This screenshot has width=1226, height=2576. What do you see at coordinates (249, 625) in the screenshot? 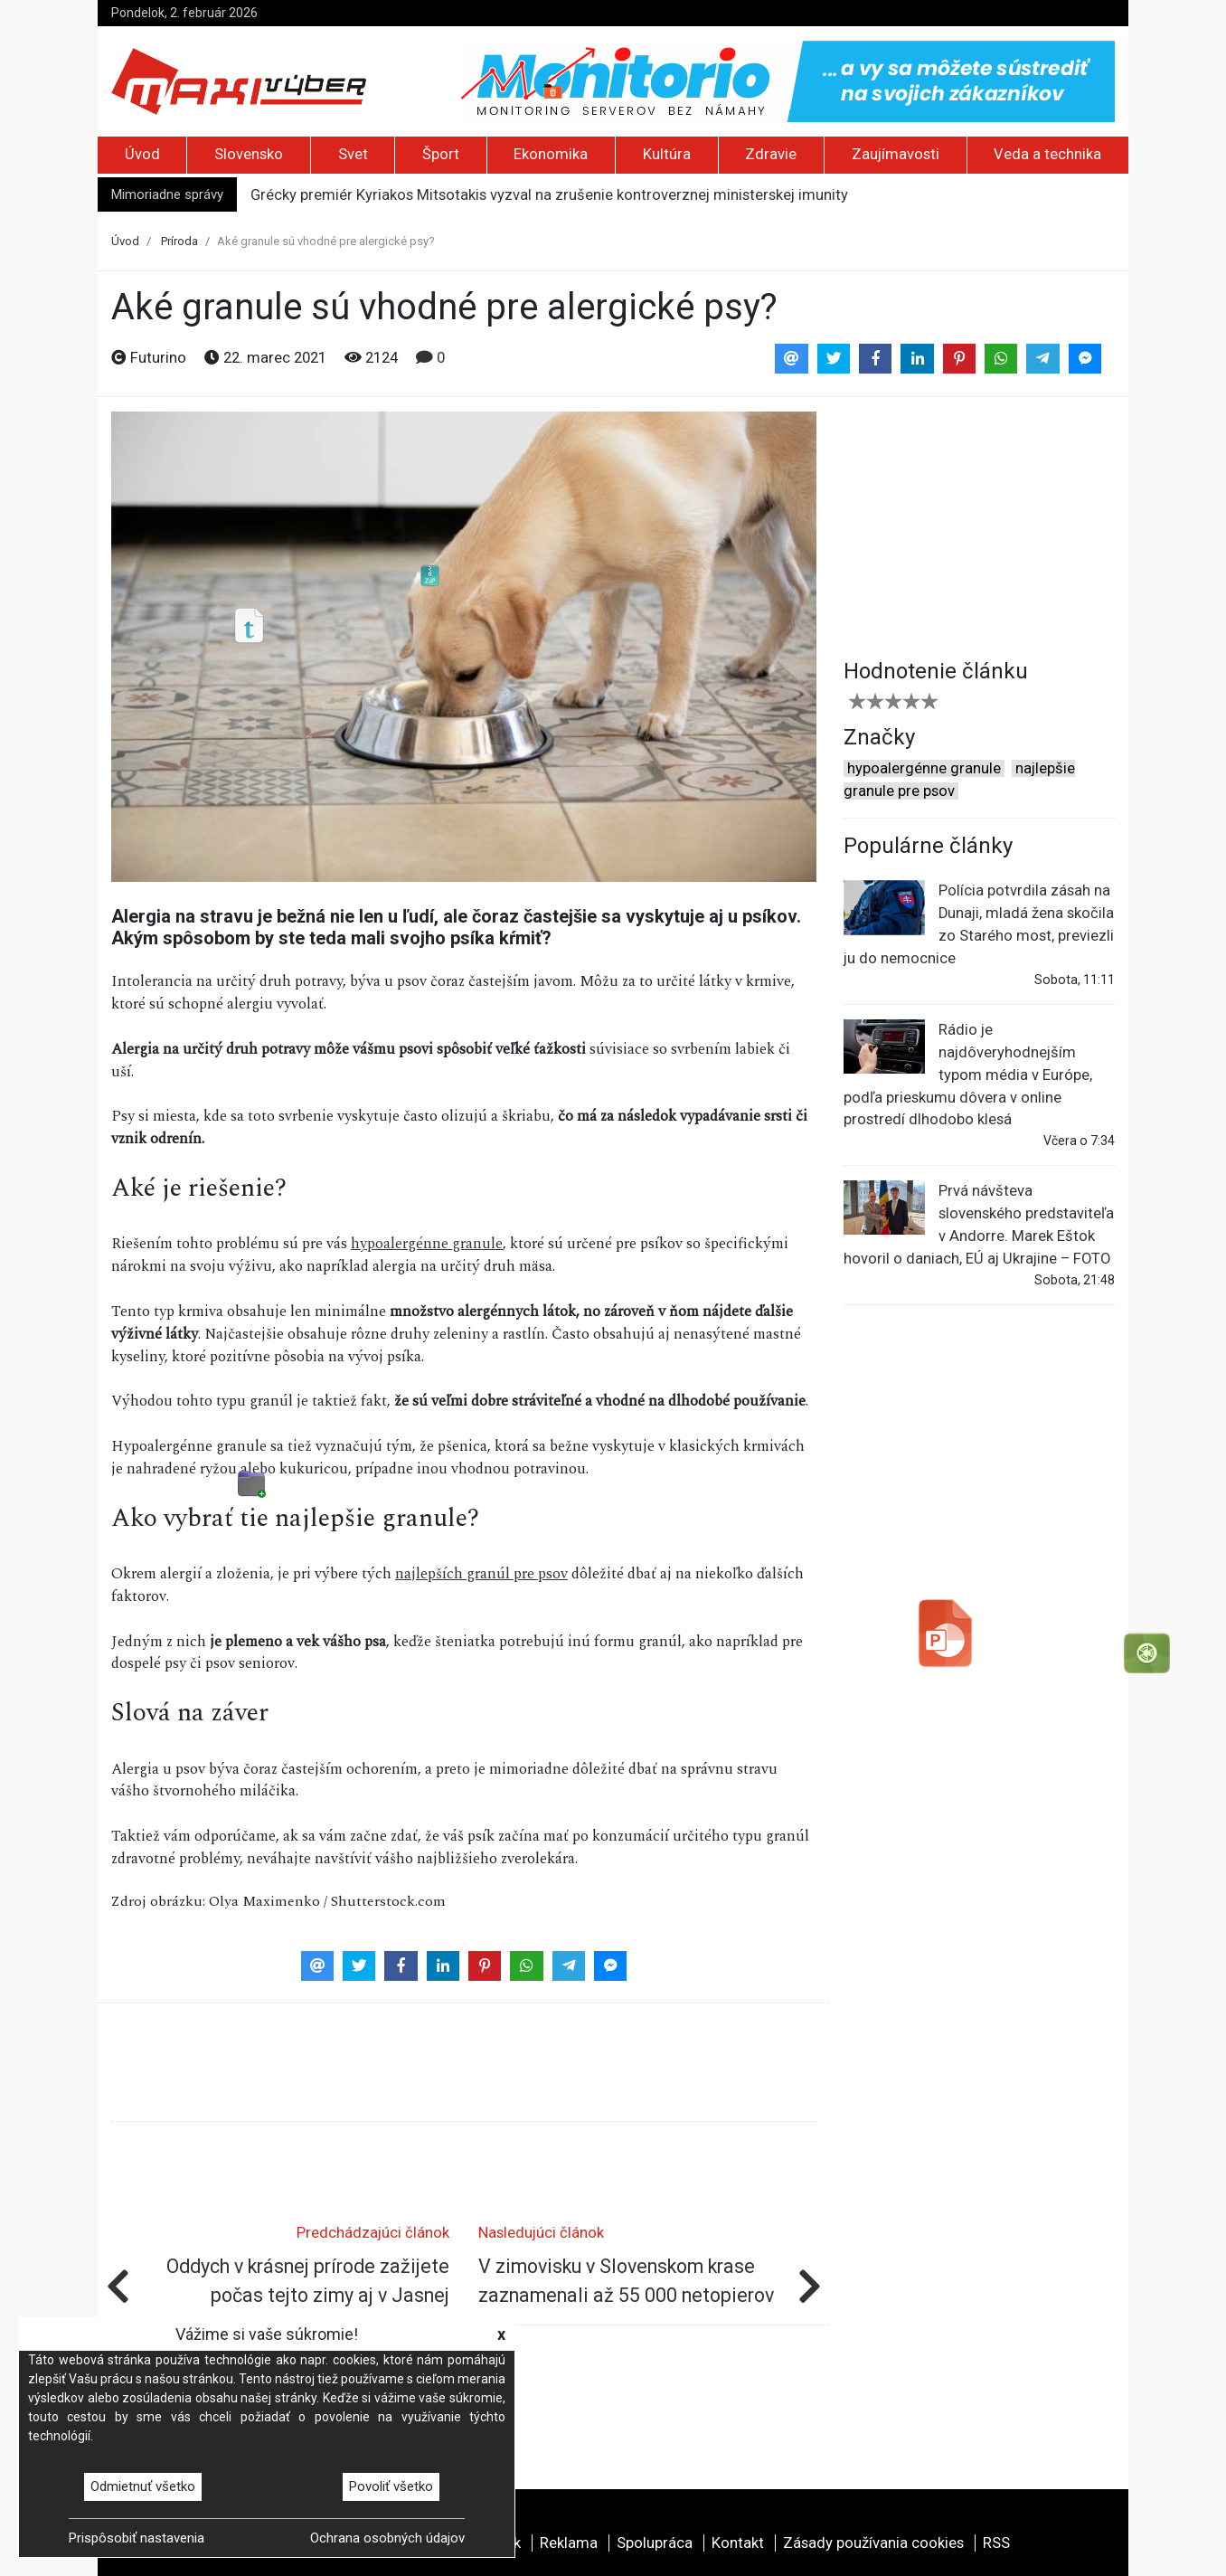
I see `a typst document file` at bounding box center [249, 625].